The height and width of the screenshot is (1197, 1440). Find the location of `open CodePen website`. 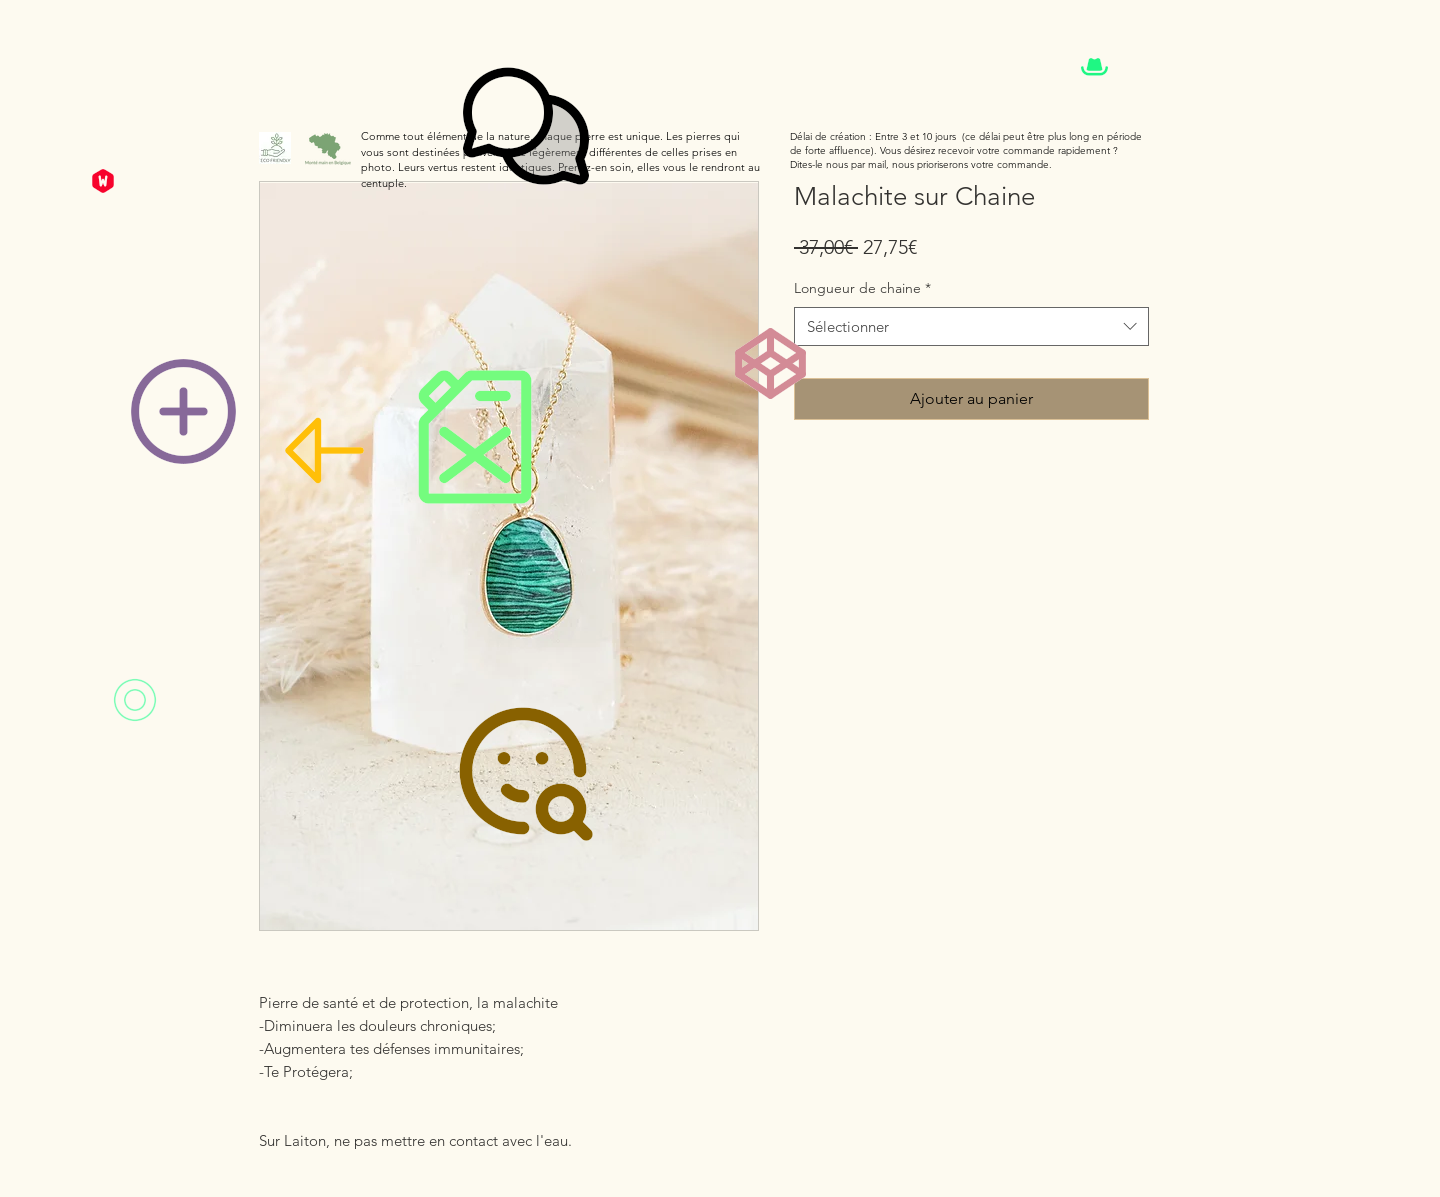

open CodePen website is located at coordinates (770, 363).